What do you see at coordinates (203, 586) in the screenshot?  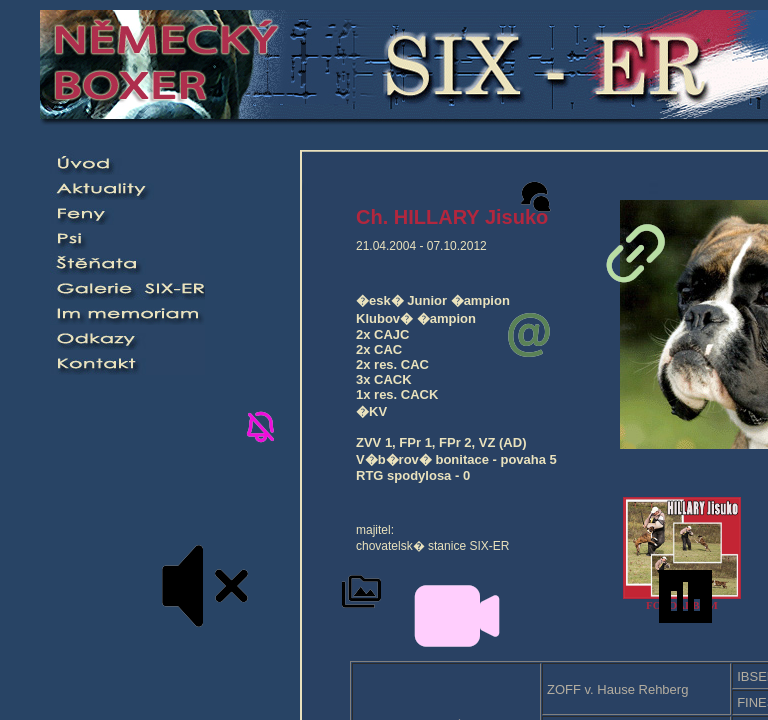 I see `mute audio or sound output` at bounding box center [203, 586].